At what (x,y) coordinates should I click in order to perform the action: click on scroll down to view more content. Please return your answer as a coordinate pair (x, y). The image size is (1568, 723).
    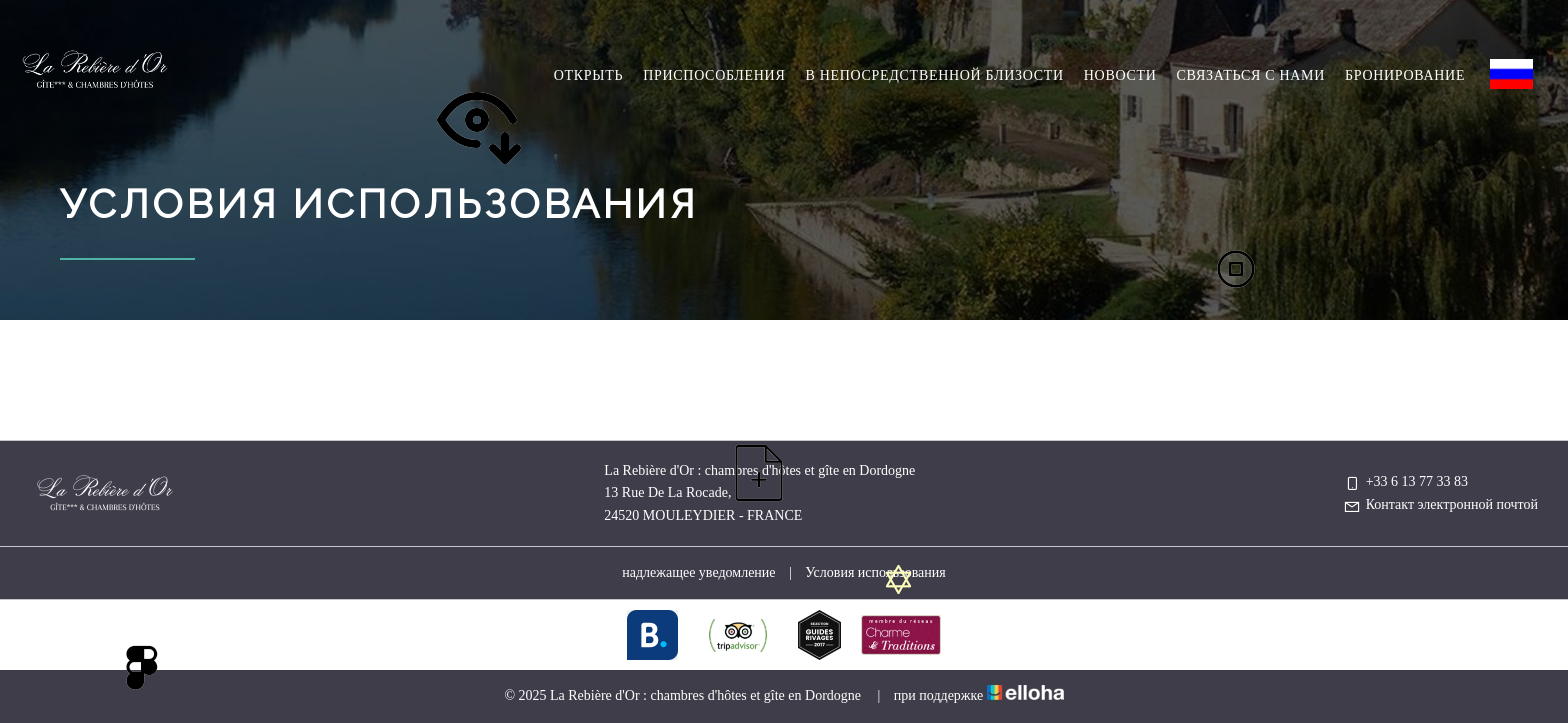
    Looking at the image, I should click on (477, 120).